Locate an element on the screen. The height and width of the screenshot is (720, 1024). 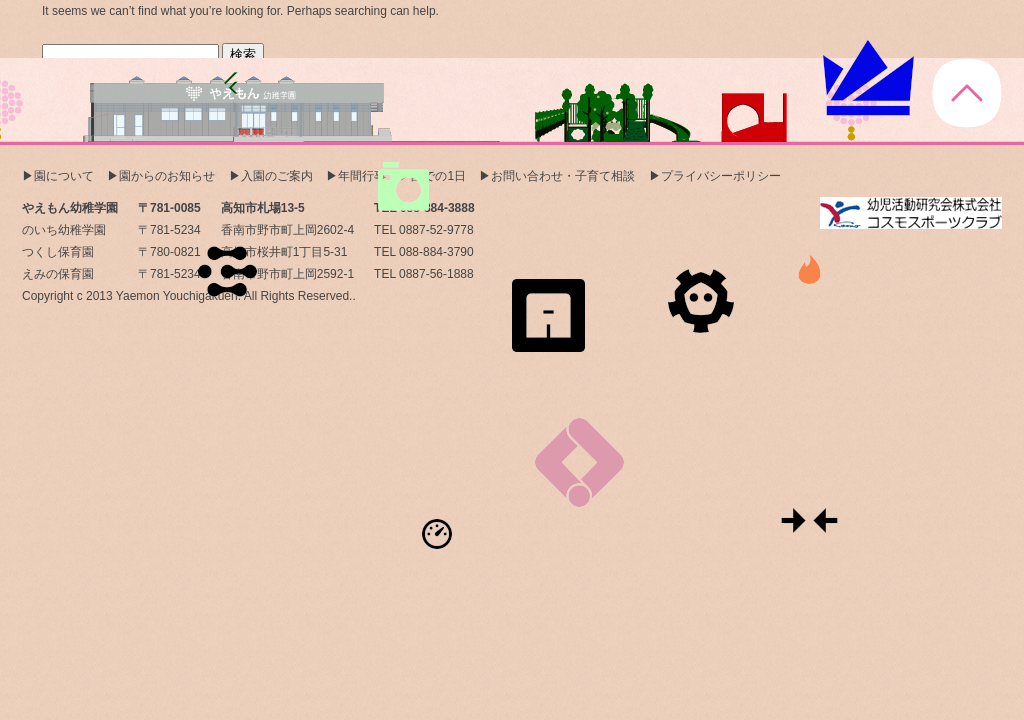
etcd distributed key-value store logo is located at coordinates (701, 301).